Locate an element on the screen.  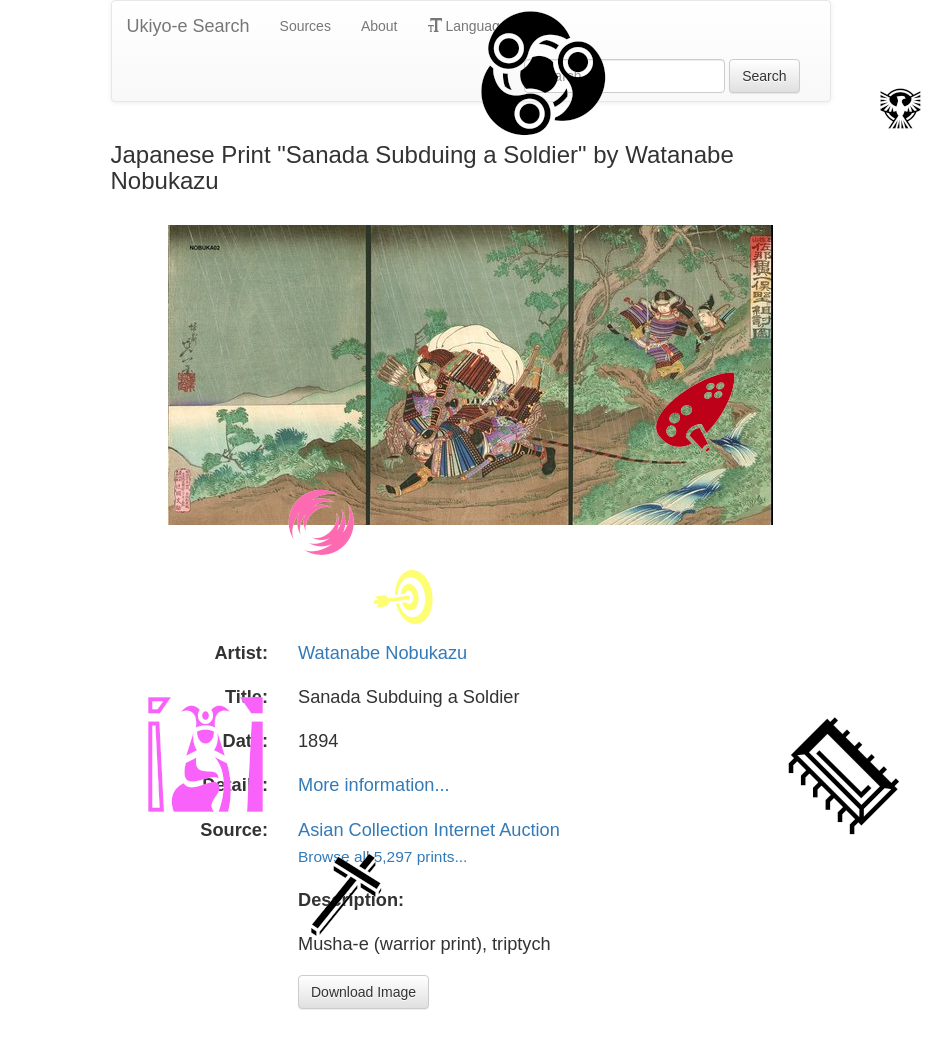
indicates religious or faith-based content is located at coordinates (349, 894).